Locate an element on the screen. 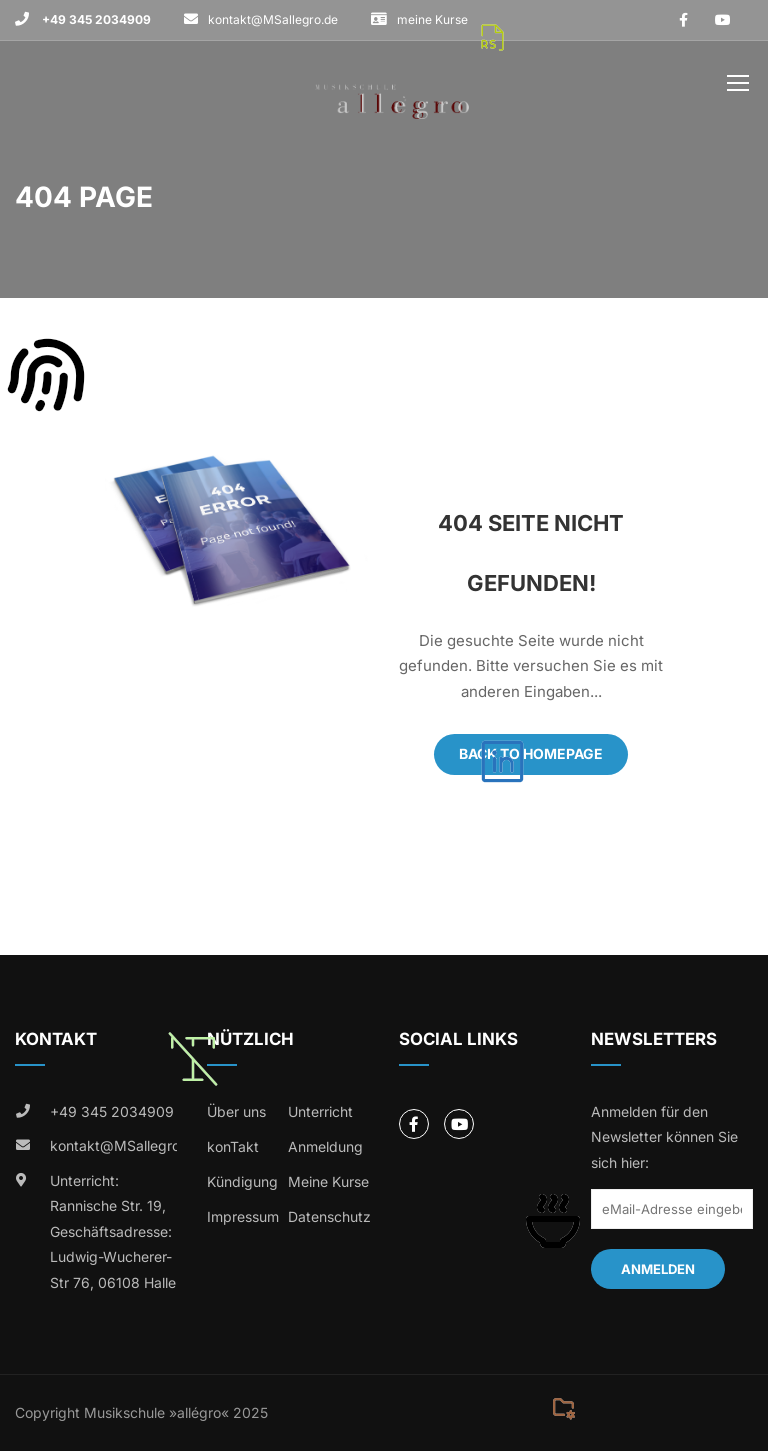 The width and height of the screenshot is (768, 1451). authenticate with fingerprint is located at coordinates (47, 375).